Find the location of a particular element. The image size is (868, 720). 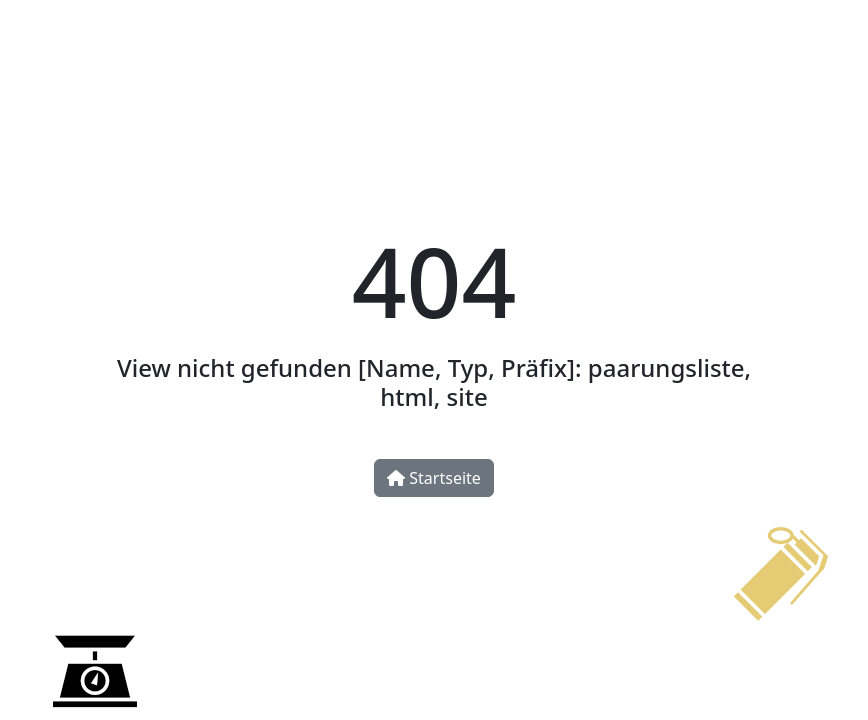

weigh ingredients for a recipe is located at coordinates (95, 662).